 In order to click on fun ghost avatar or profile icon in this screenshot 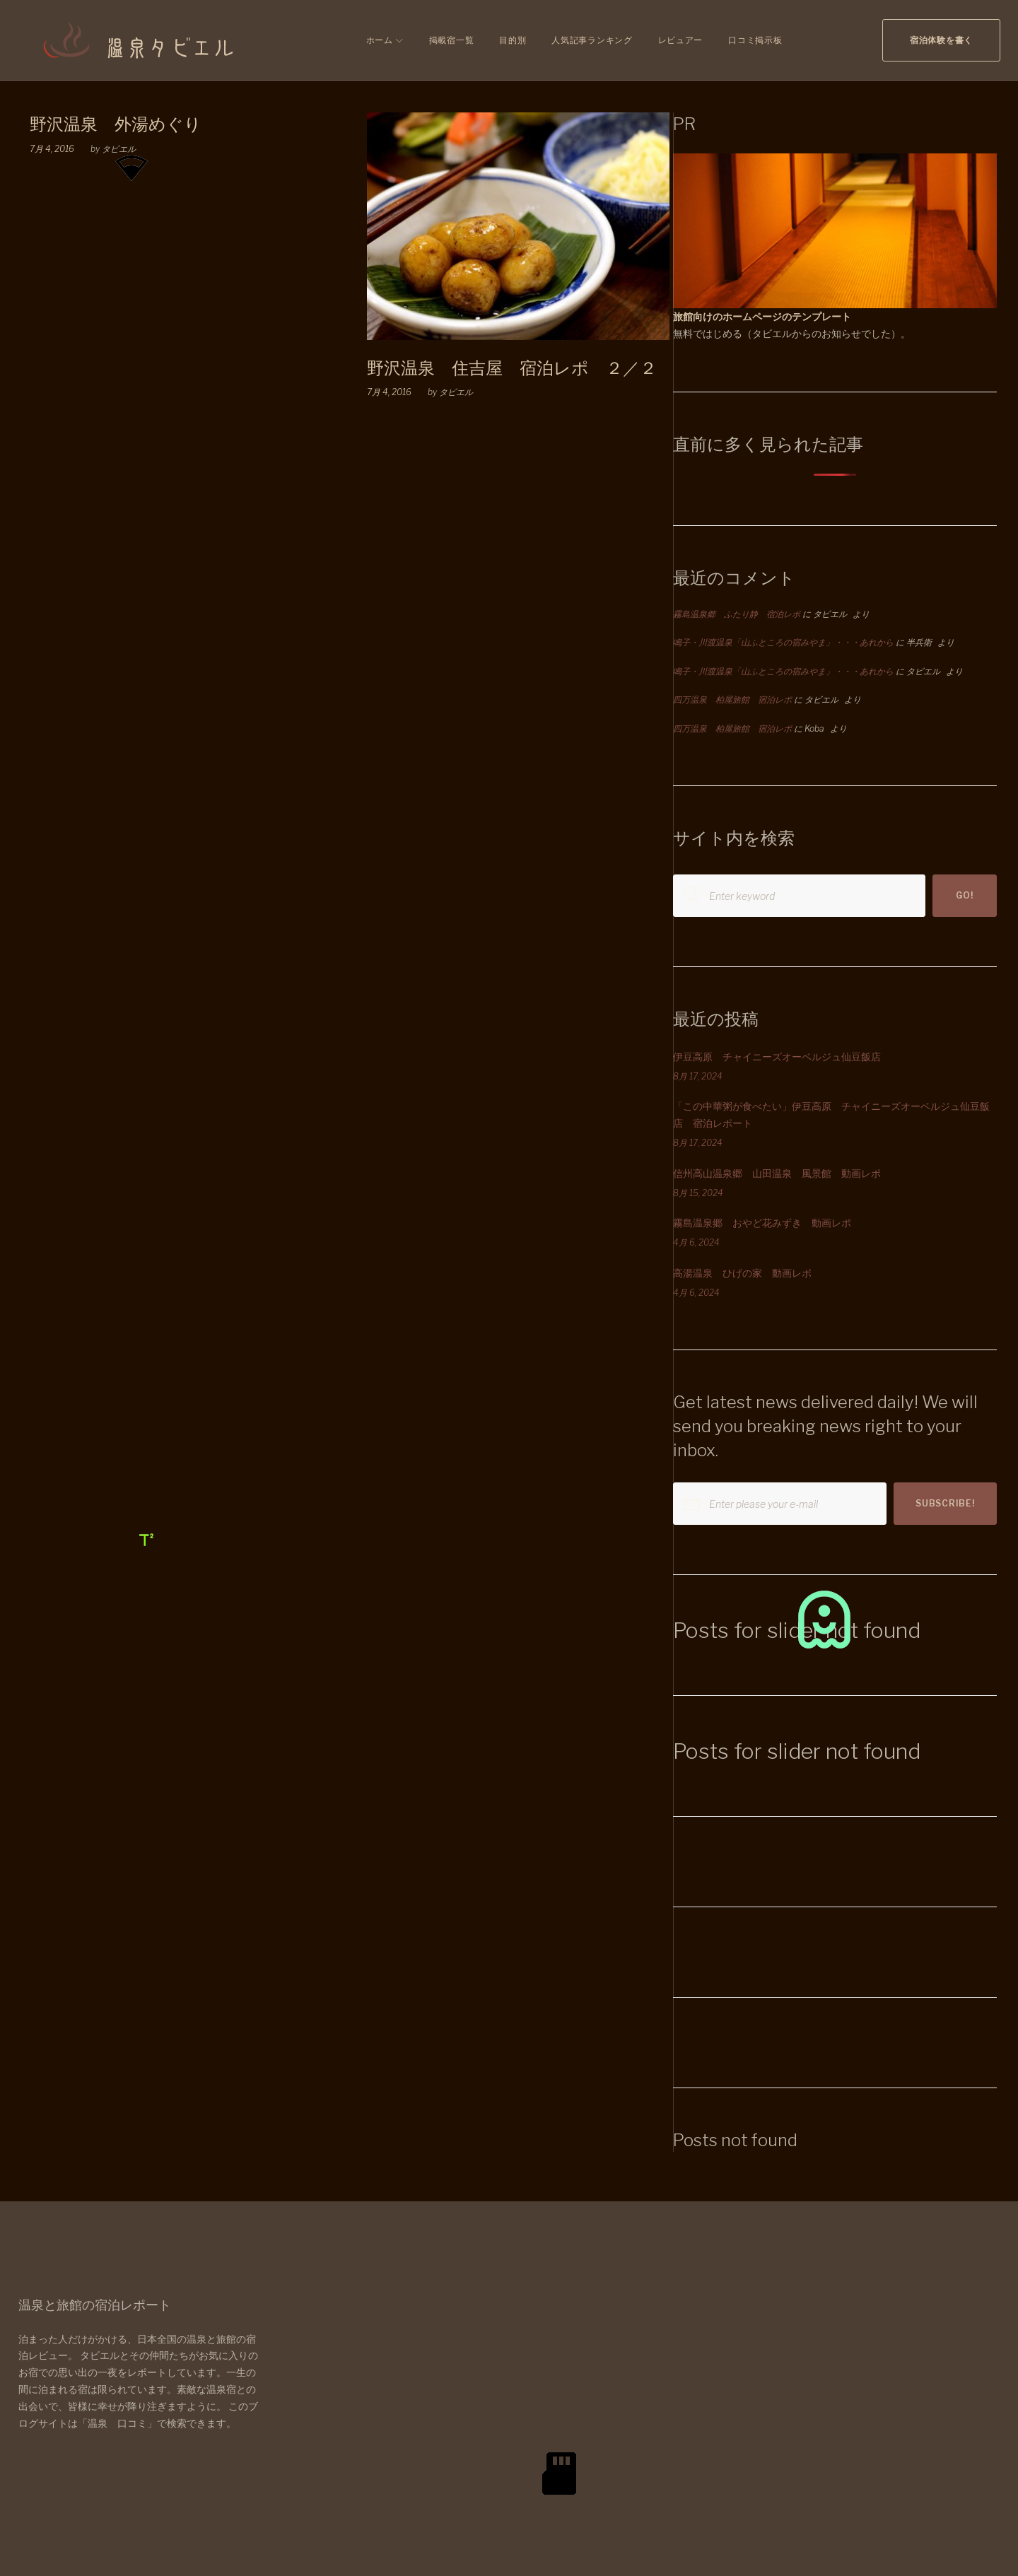, I will do `click(824, 1620)`.